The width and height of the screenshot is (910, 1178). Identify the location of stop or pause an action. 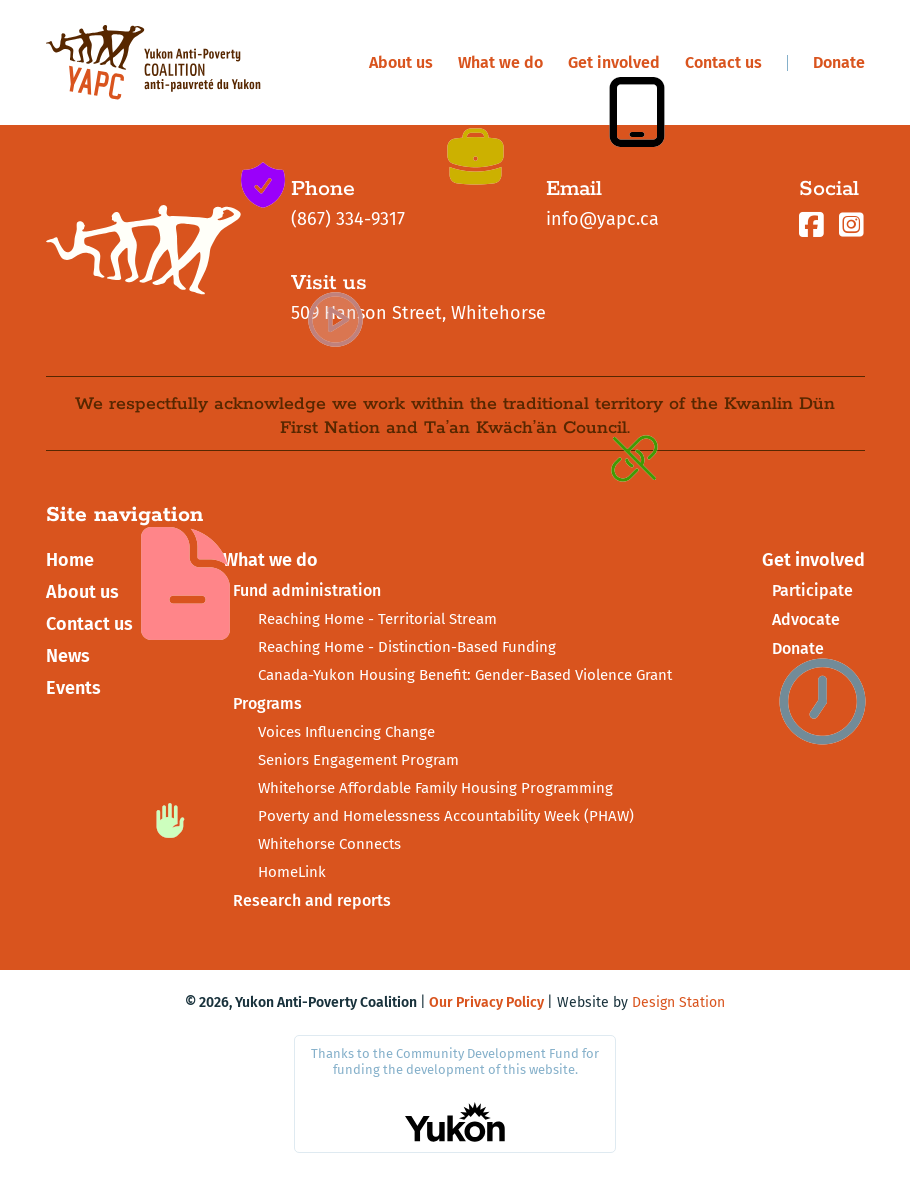
(170, 820).